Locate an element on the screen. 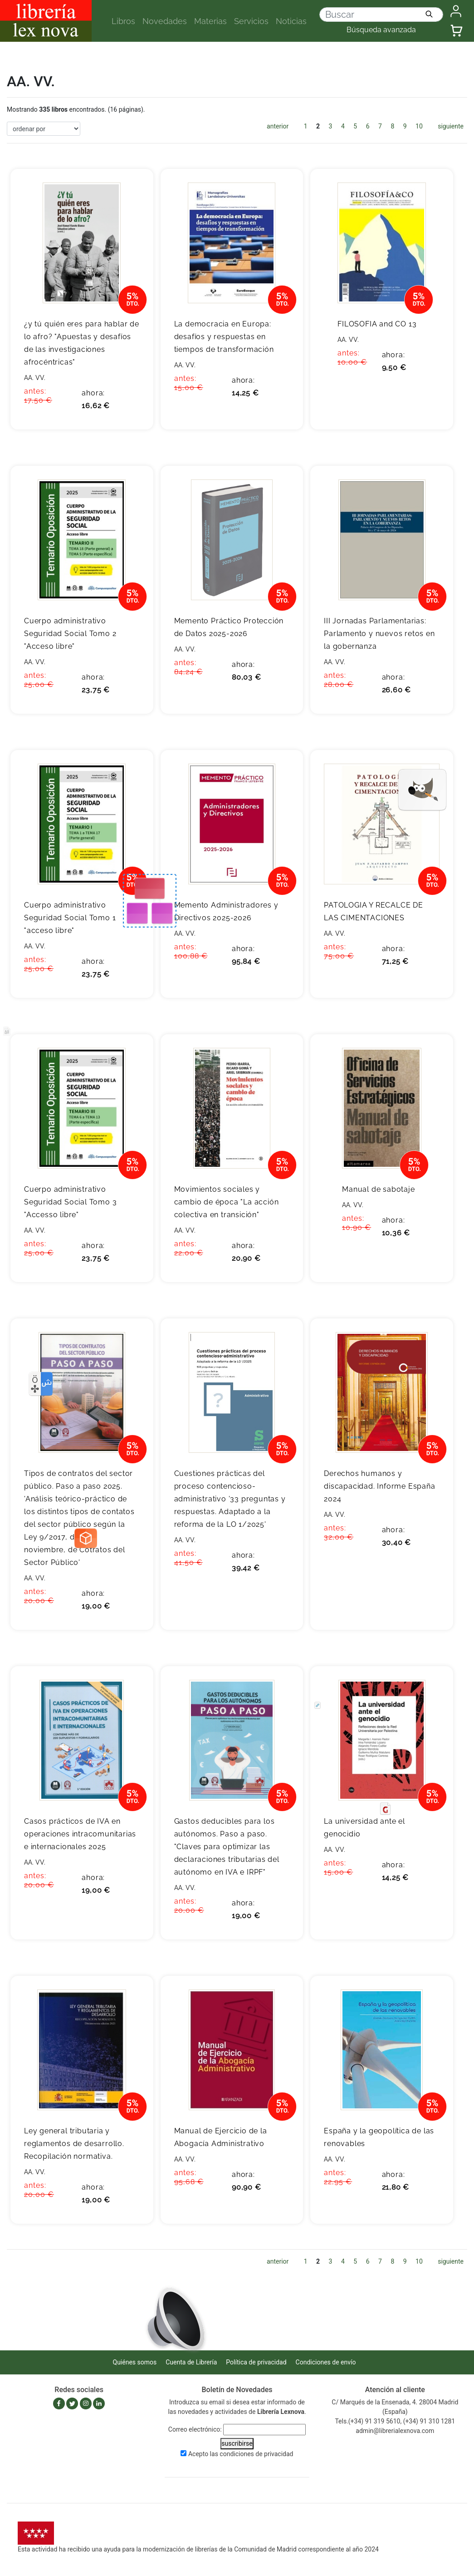  select all items in the current view is located at coordinates (150, 901).